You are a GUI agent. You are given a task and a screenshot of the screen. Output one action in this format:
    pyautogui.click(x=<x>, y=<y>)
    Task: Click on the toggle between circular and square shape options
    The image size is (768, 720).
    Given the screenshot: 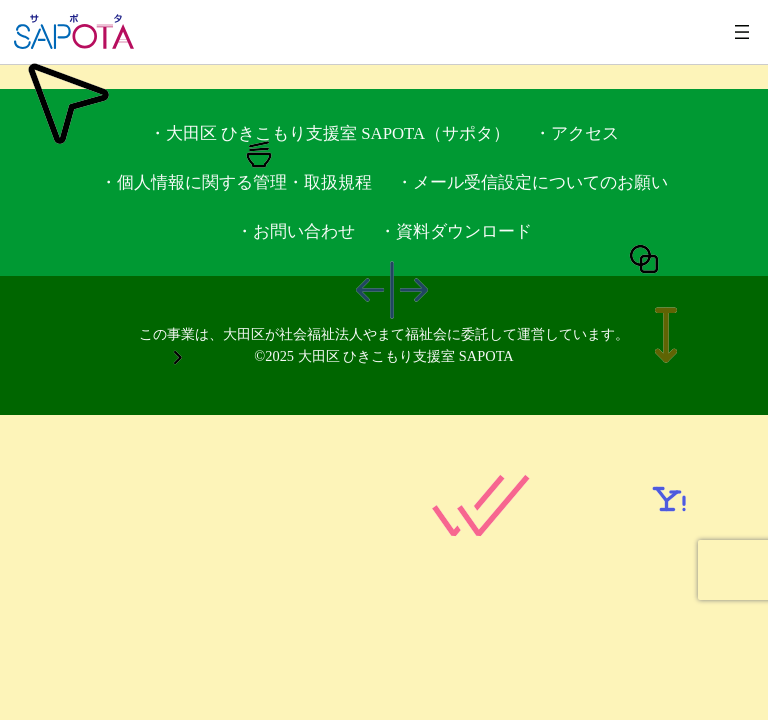 What is the action you would take?
    pyautogui.click(x=644, y=259)
    